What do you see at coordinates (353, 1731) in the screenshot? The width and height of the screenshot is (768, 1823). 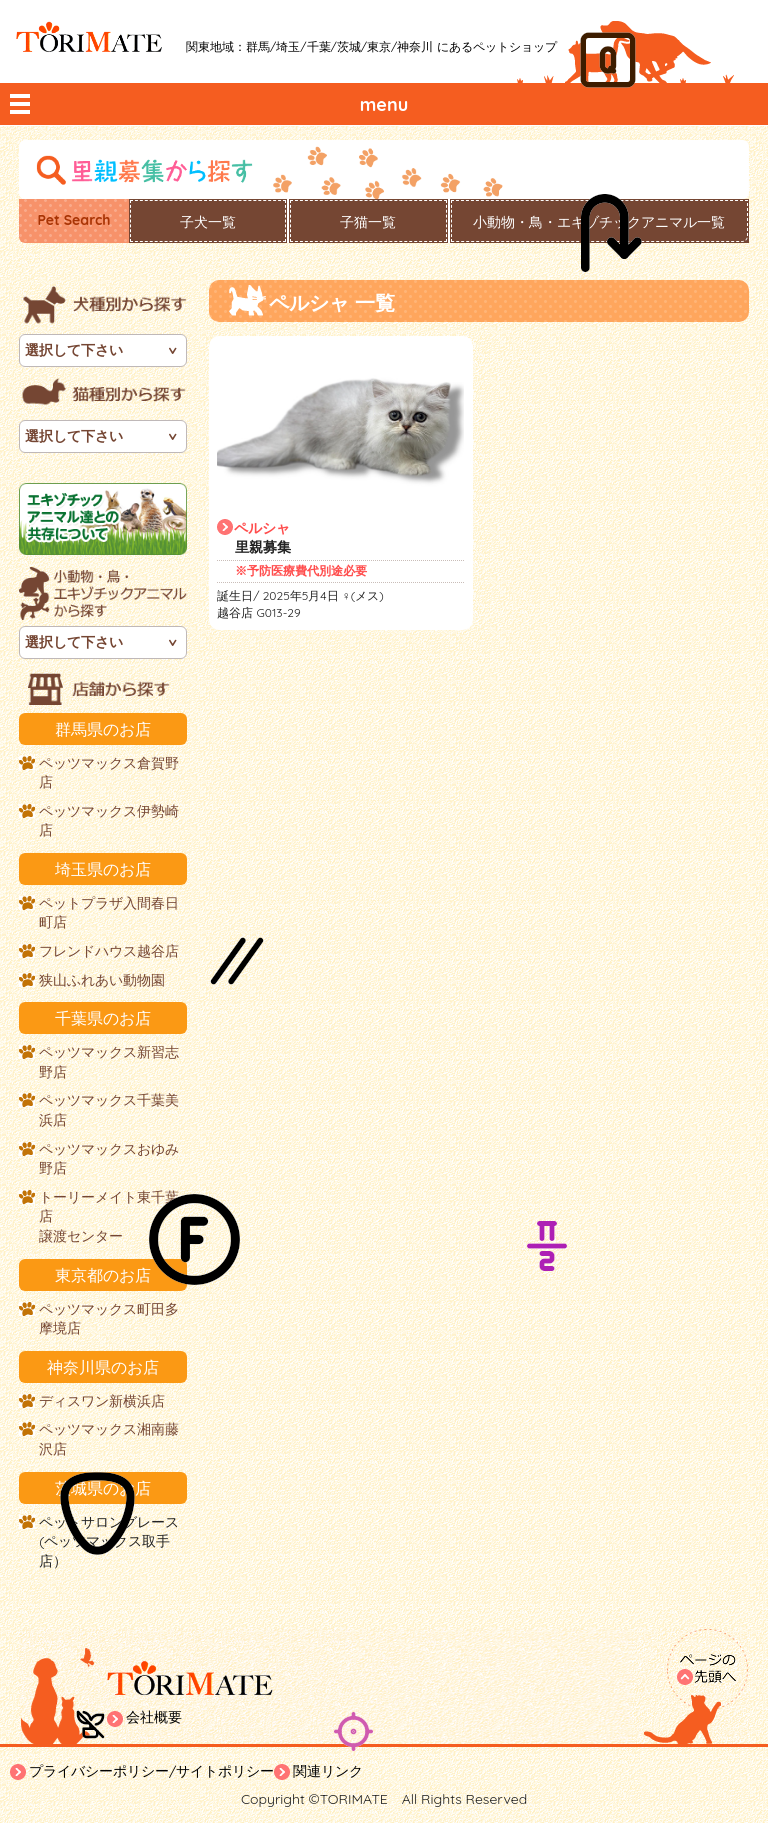 I see `center or focus on current location` at bounding box center [353, 1731].